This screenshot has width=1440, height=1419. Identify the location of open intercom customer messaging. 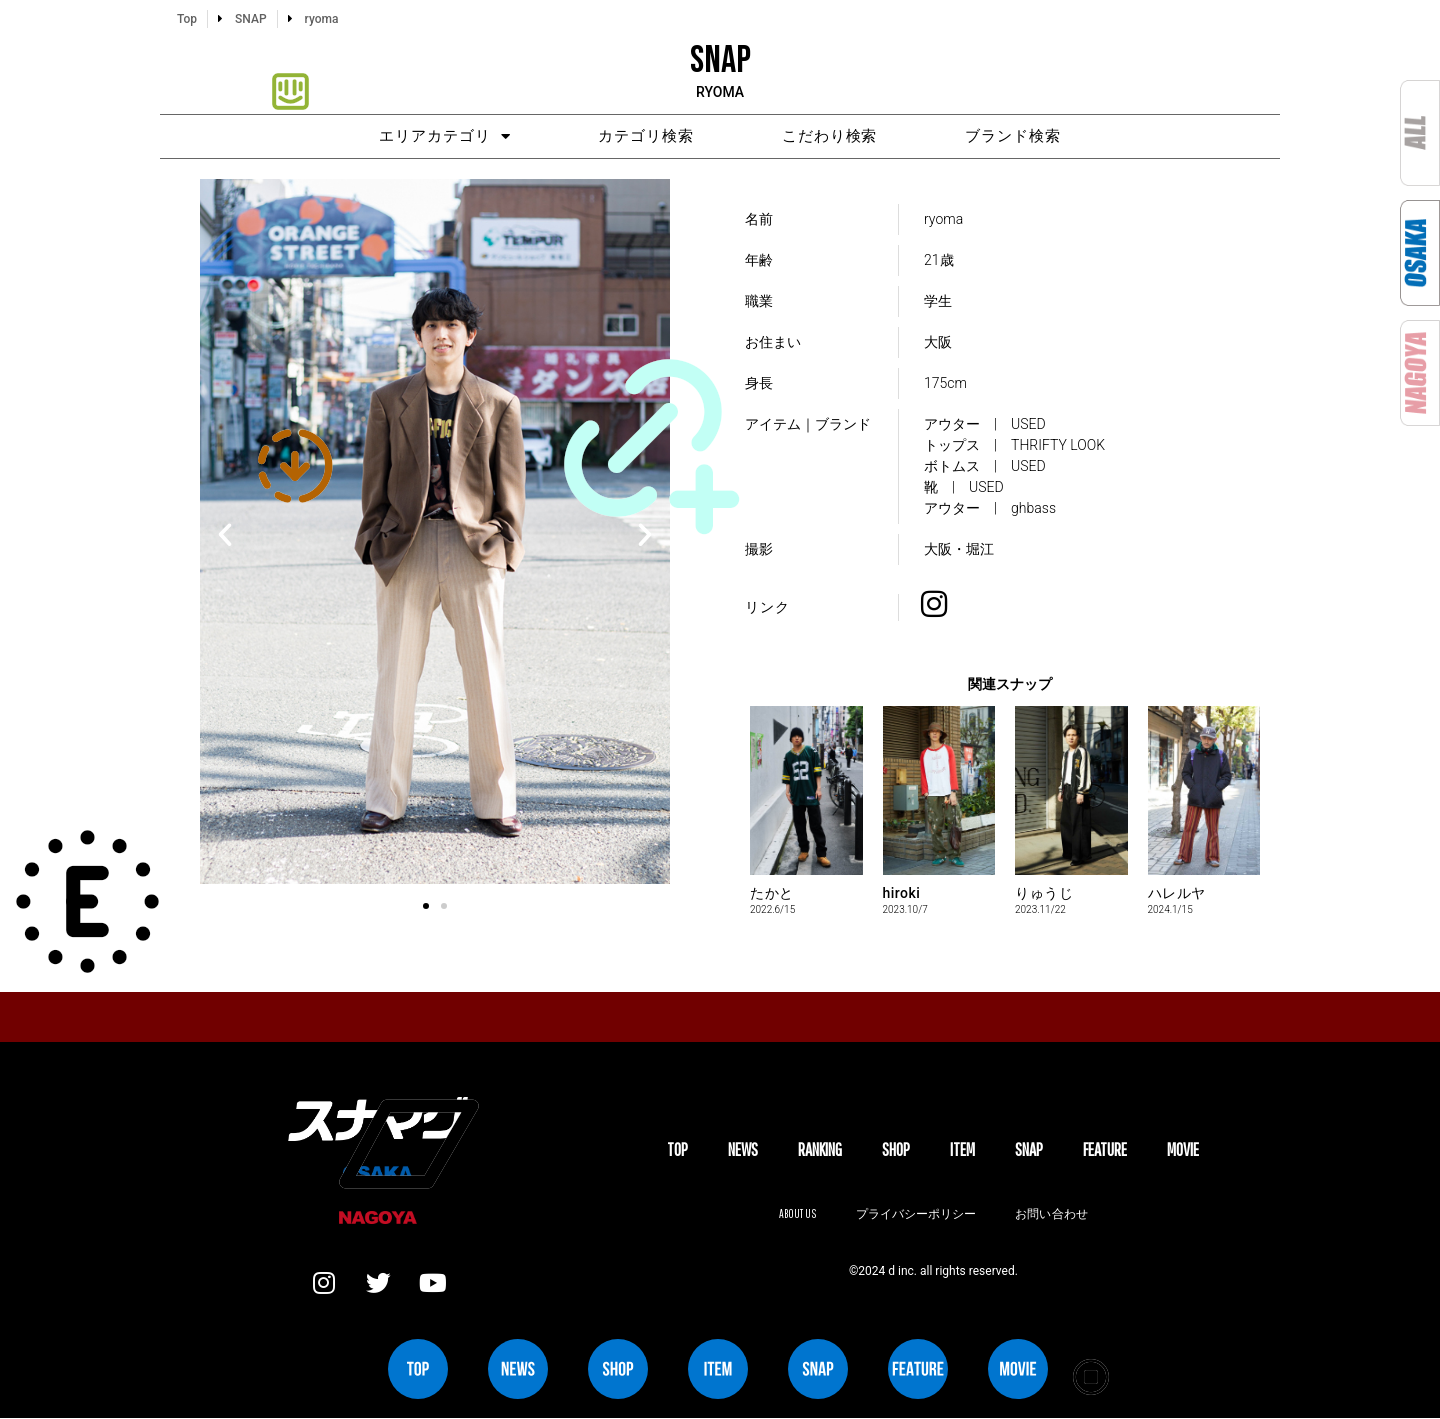
(290, 91).